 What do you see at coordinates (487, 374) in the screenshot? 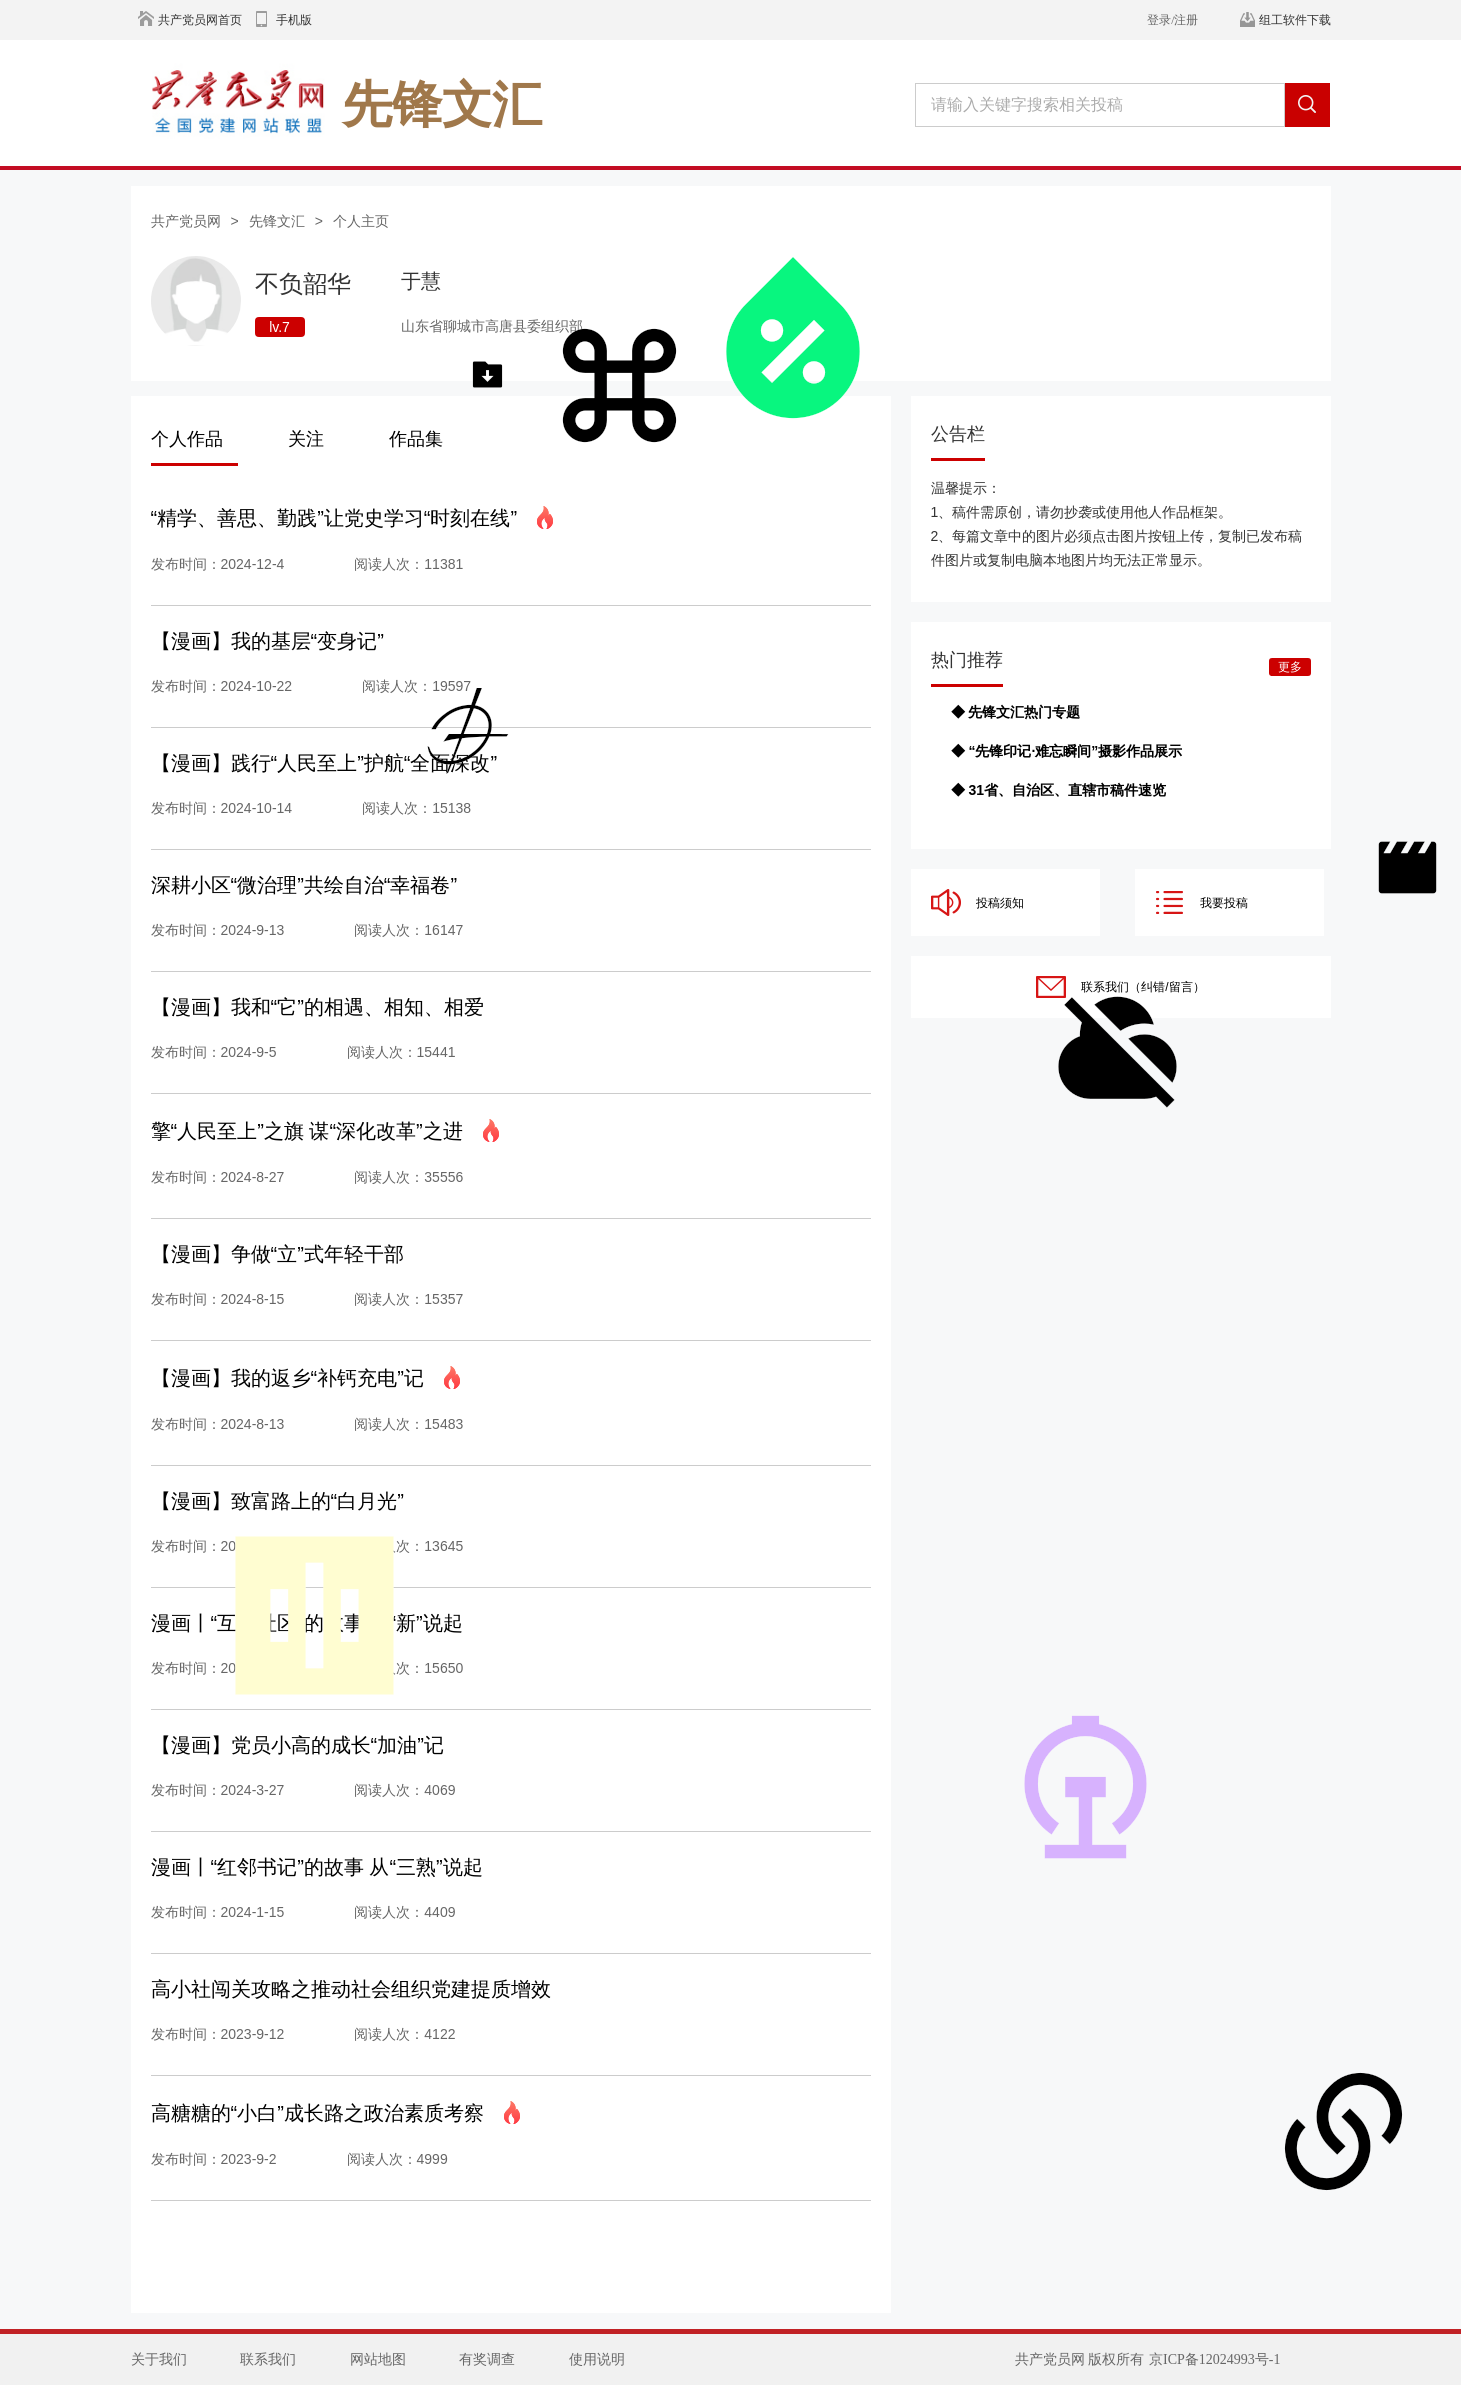
I see `download a folder or its contents` at bounding box center [487, 374].